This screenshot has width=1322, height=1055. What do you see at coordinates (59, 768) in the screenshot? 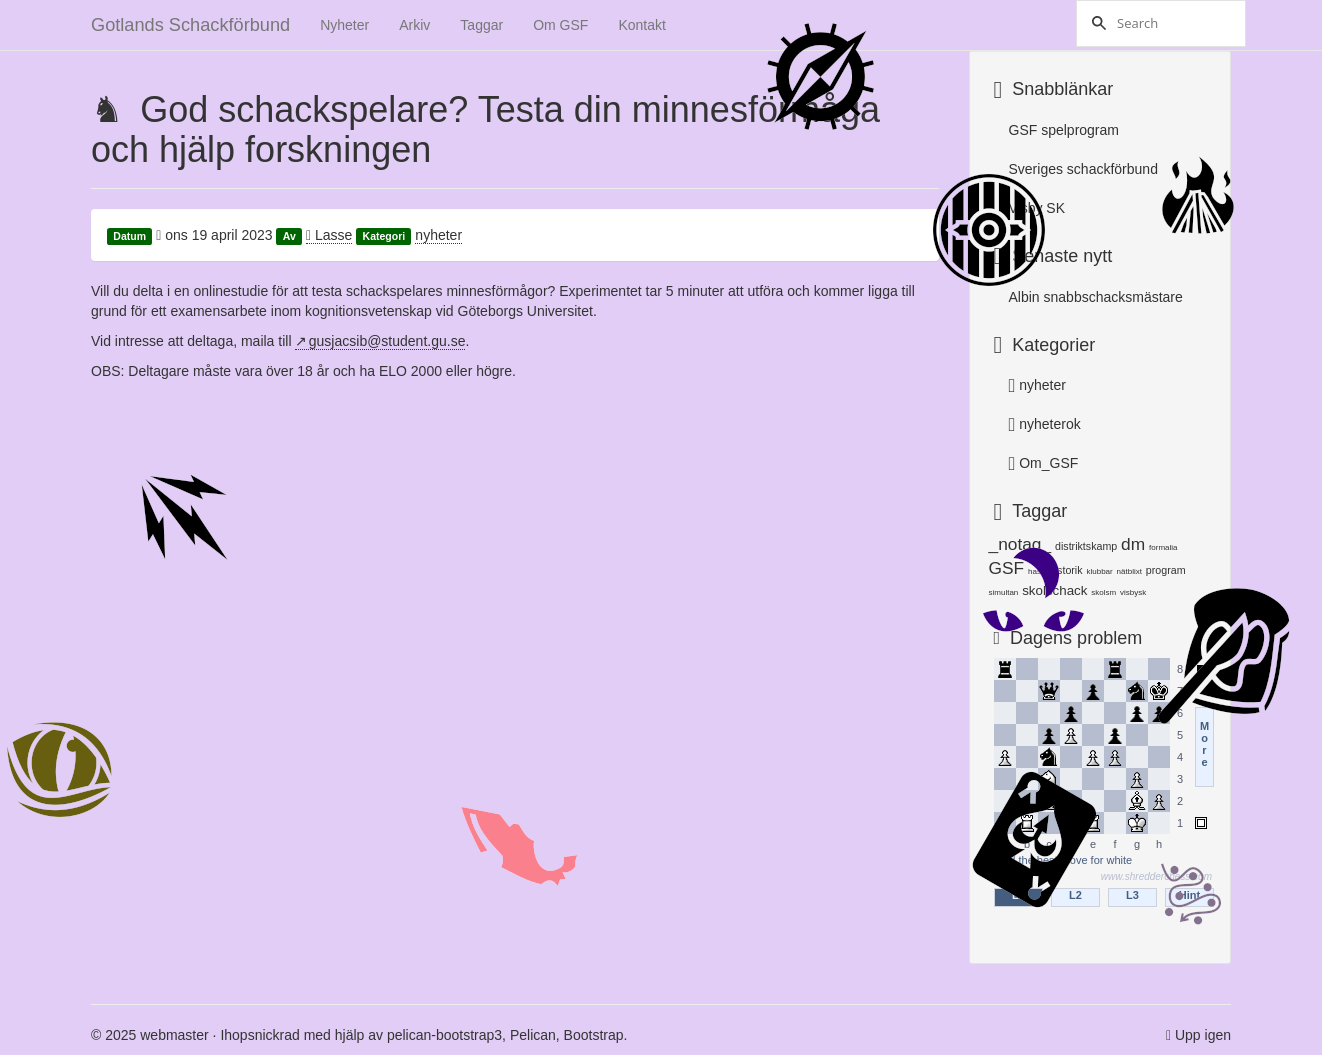
I see `activate beast vision or predator sense mode` at bounding box center [59, 768].